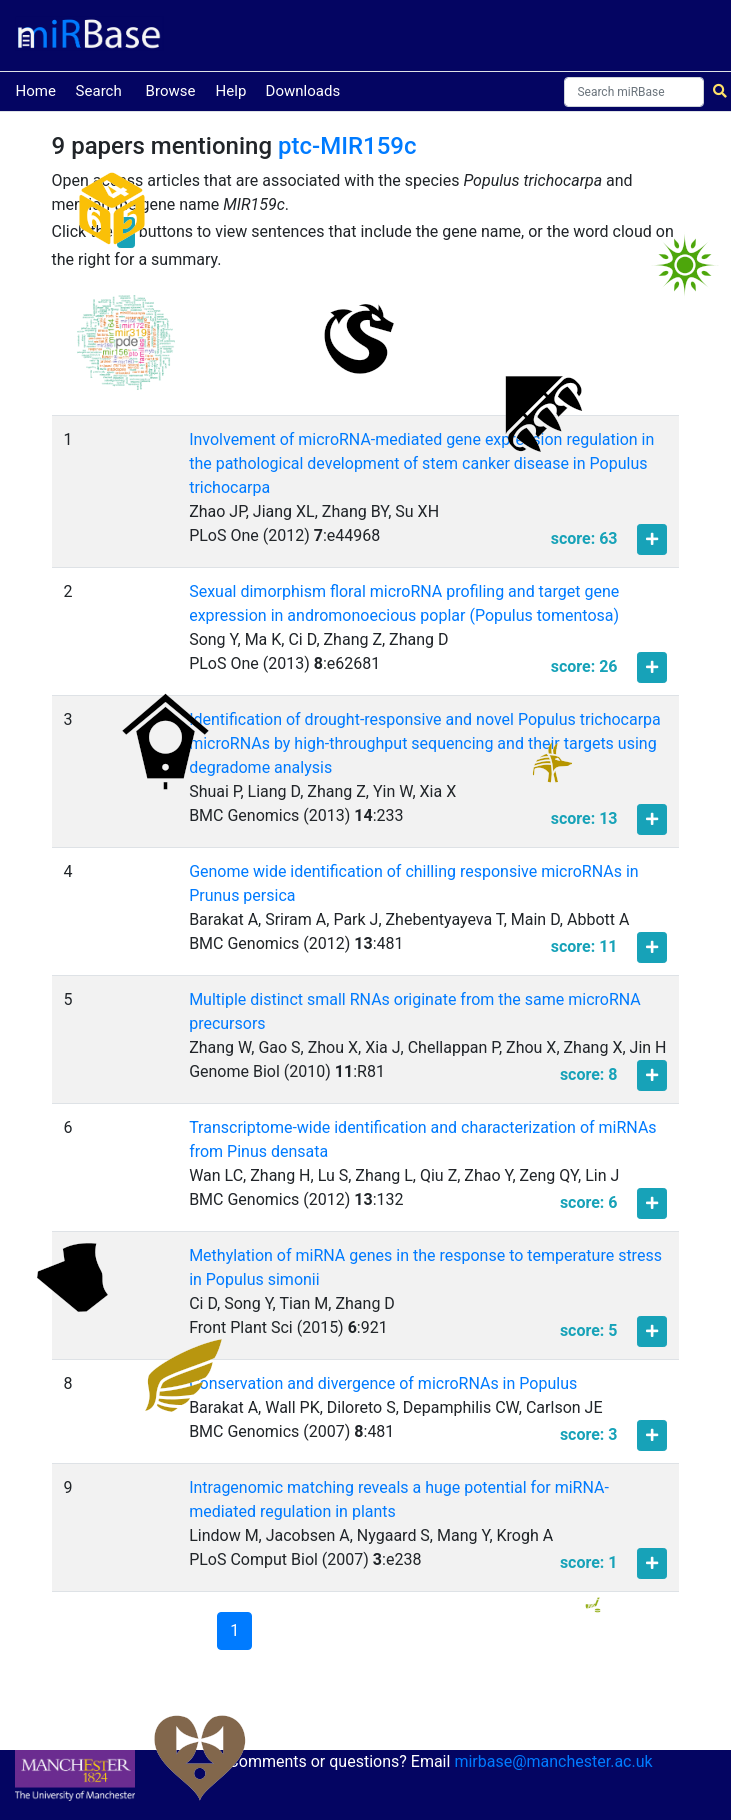 The image size is (731, 1820). Describe the element at coordinates (183, 1375) in the screenshot. I see `indicates premium or liberty status` at that location.